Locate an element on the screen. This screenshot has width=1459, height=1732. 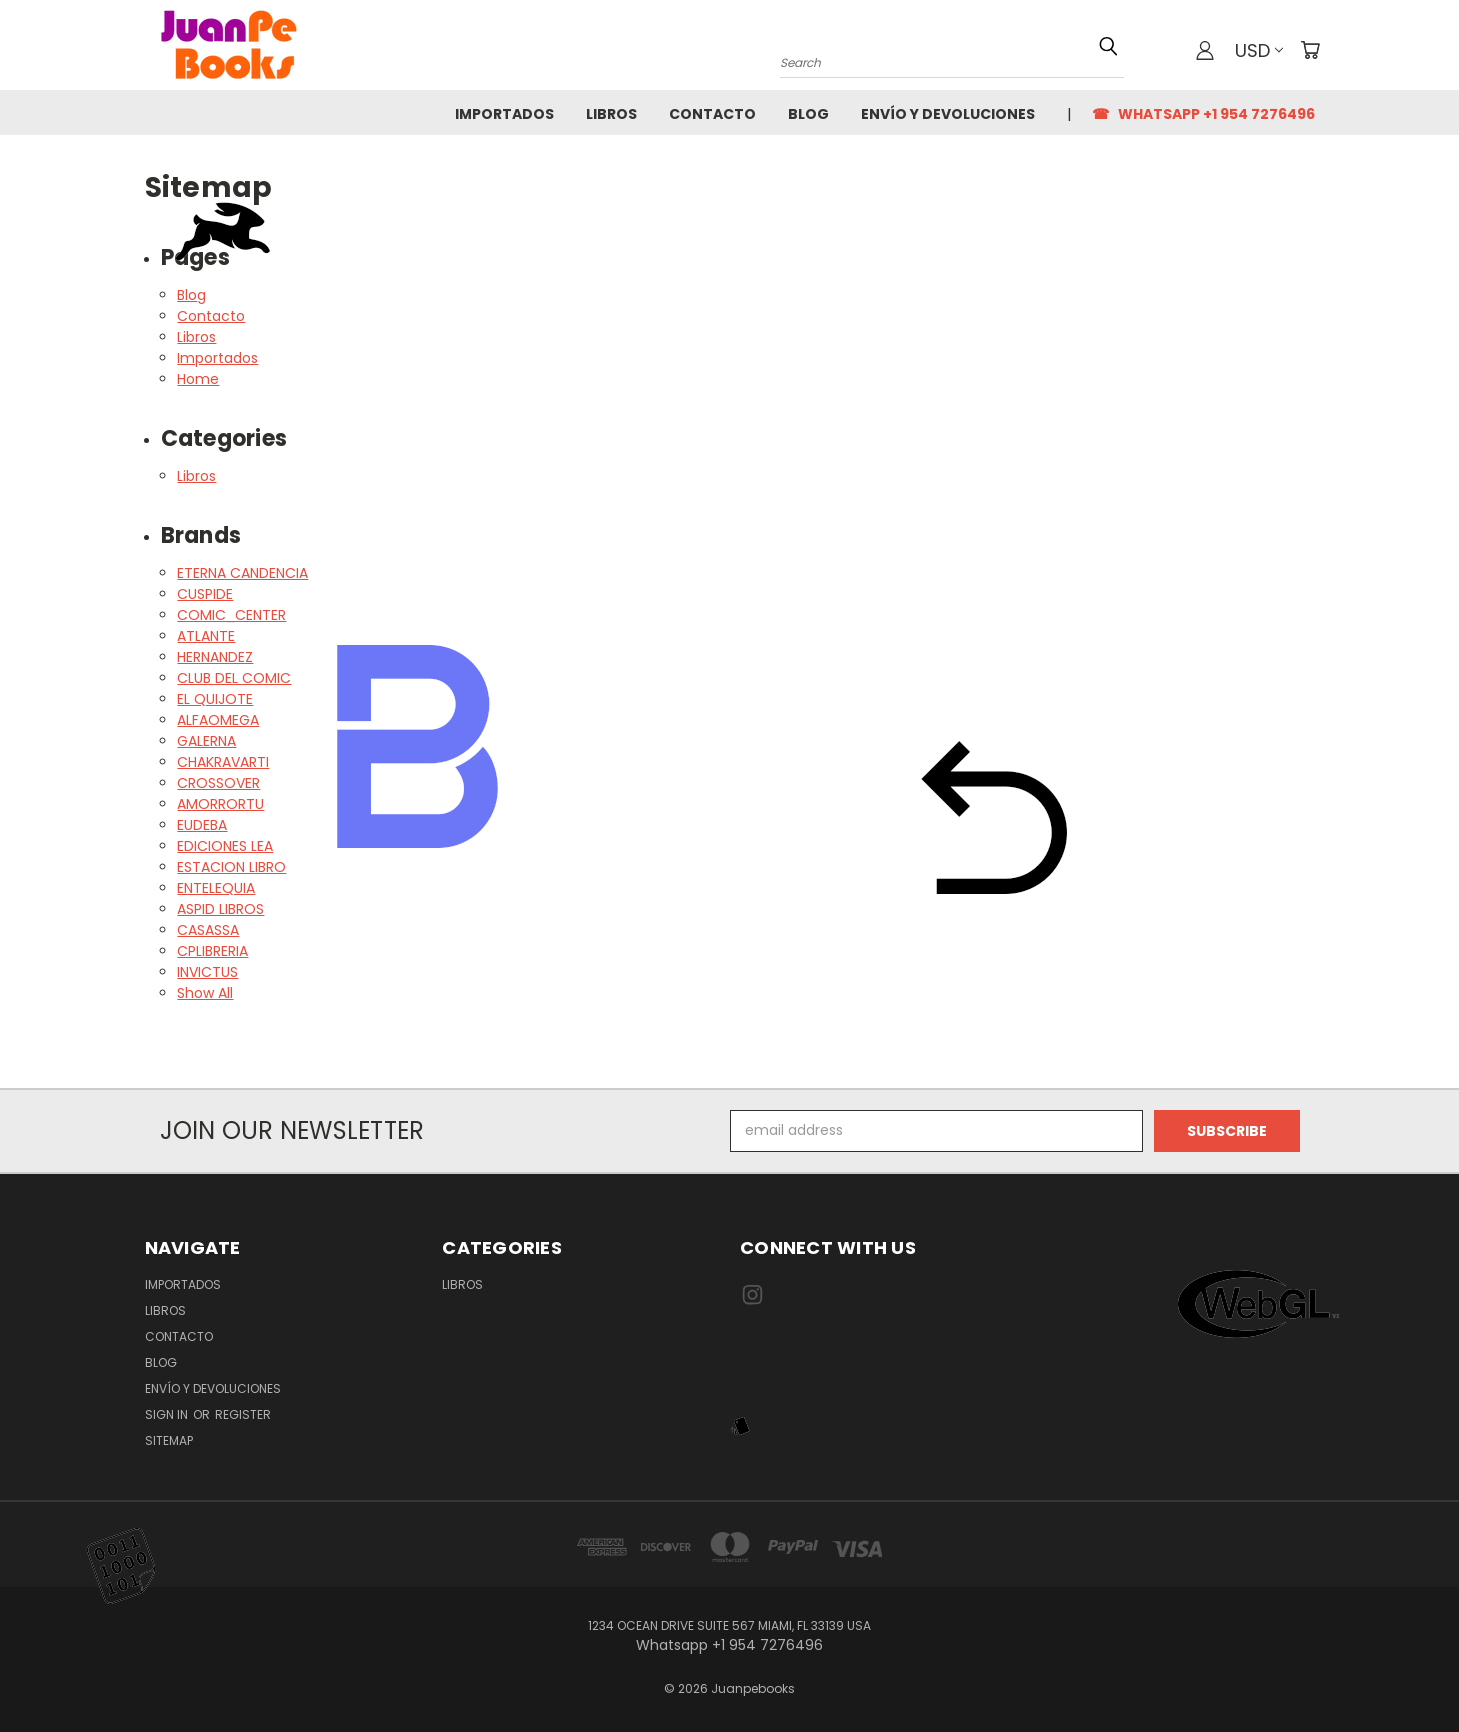
go back to the previous screen is located at coordinates (998, 825).